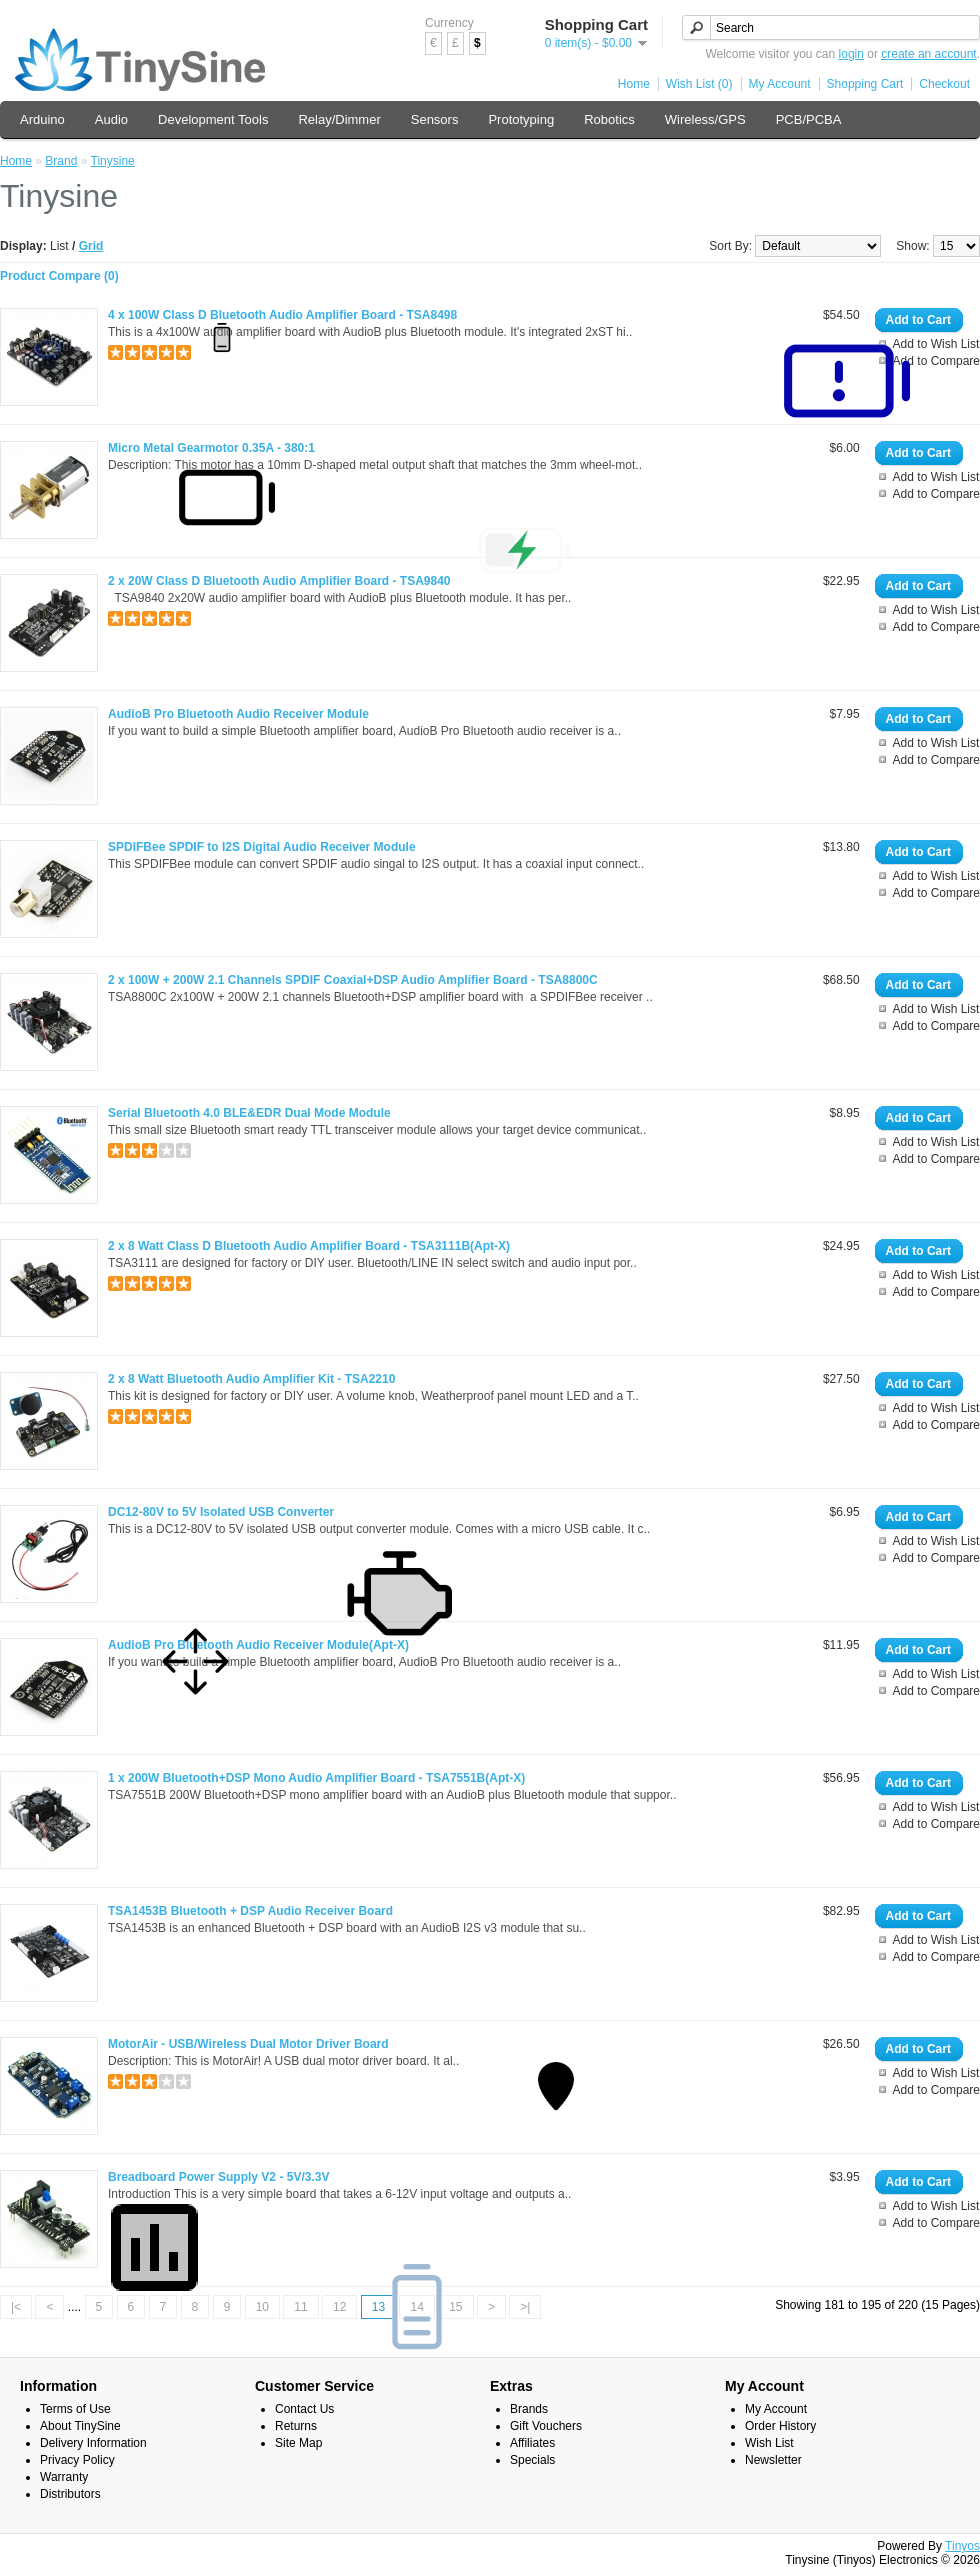 The height and width of the screenshot is (2567, 980). What do you see at coordinates (222, 338) in the screenshot?
I see `indicates low battery level` at bounding box center [222, 338].